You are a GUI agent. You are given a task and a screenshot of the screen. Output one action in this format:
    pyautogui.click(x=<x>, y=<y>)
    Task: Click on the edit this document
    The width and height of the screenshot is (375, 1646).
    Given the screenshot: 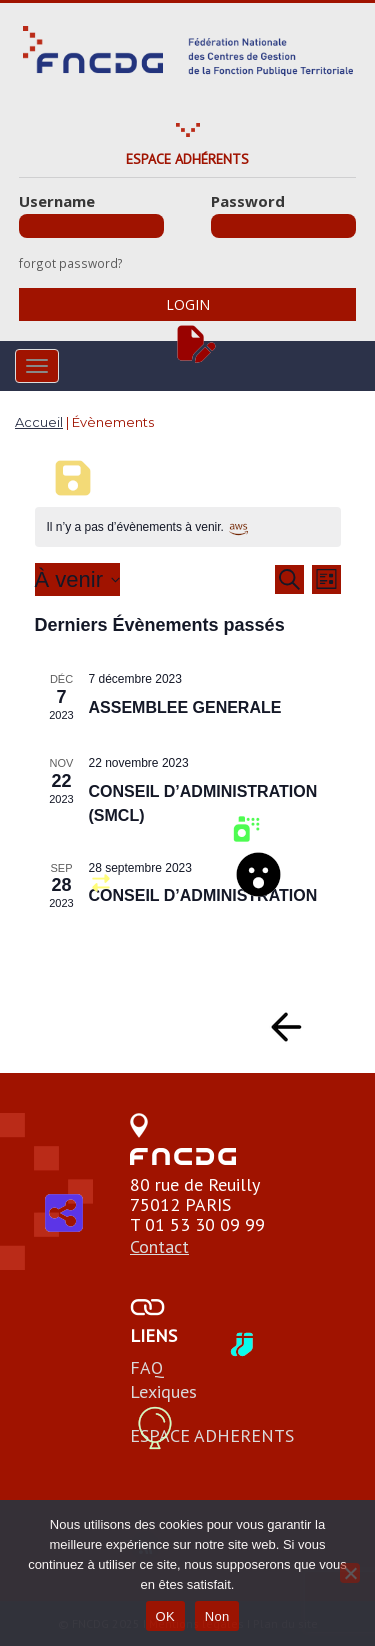 What is the action you would take?
    pyautogui.click(x=195, y=343)
    